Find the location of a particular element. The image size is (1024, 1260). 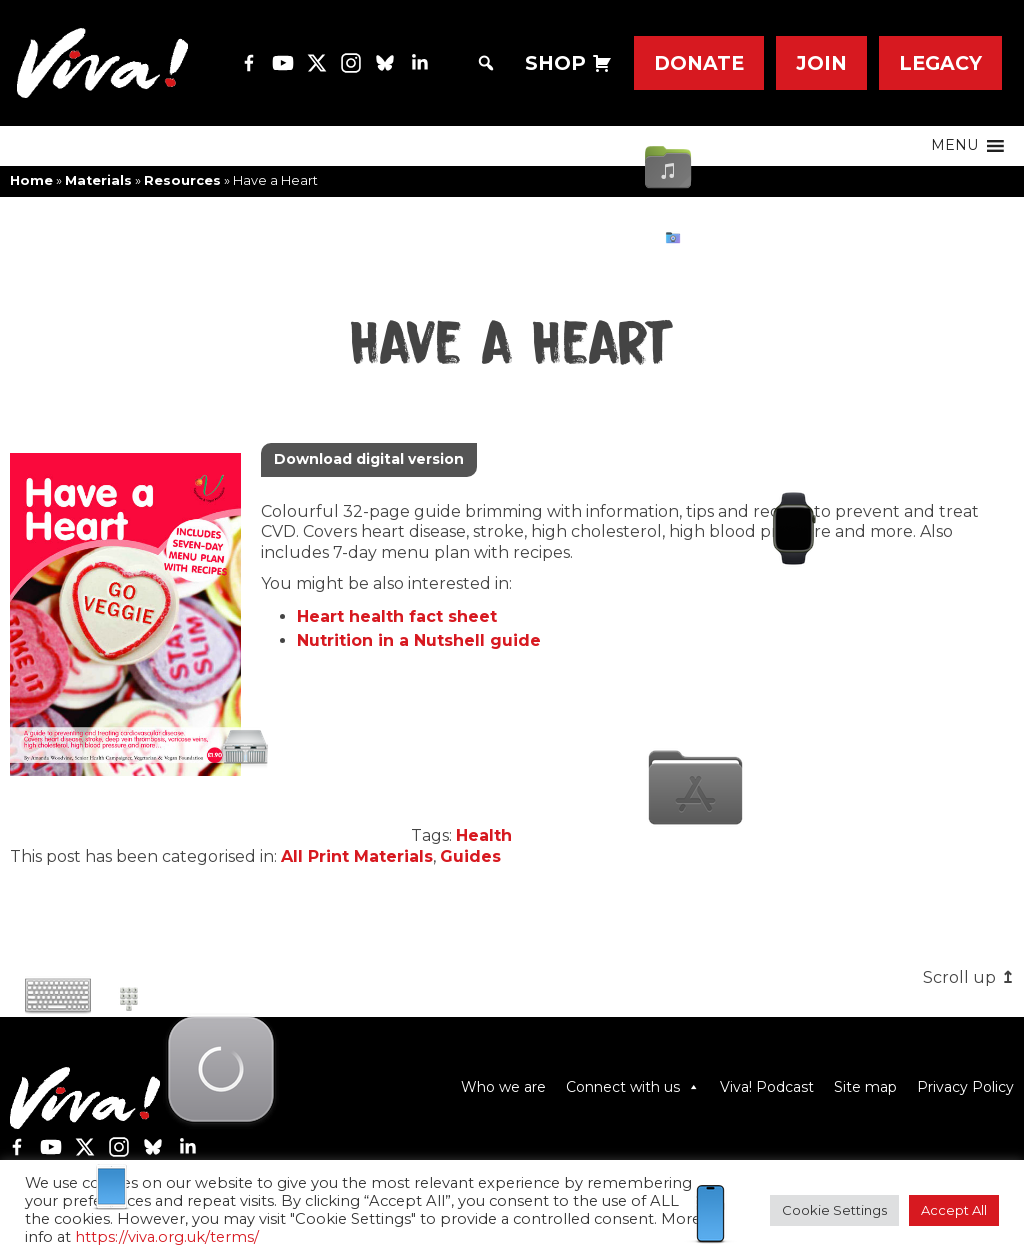

iPhone 14 Pro device icon is located at coordinates (710, 1214).